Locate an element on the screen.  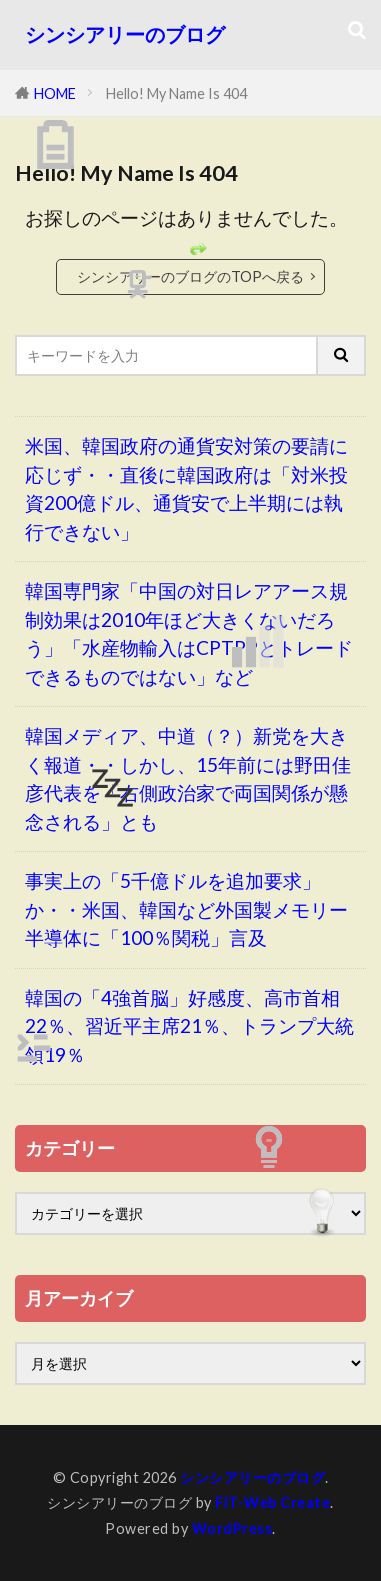
indicates battery level is good (approximately 50-75% charged) is located at coordinates (55, 144).